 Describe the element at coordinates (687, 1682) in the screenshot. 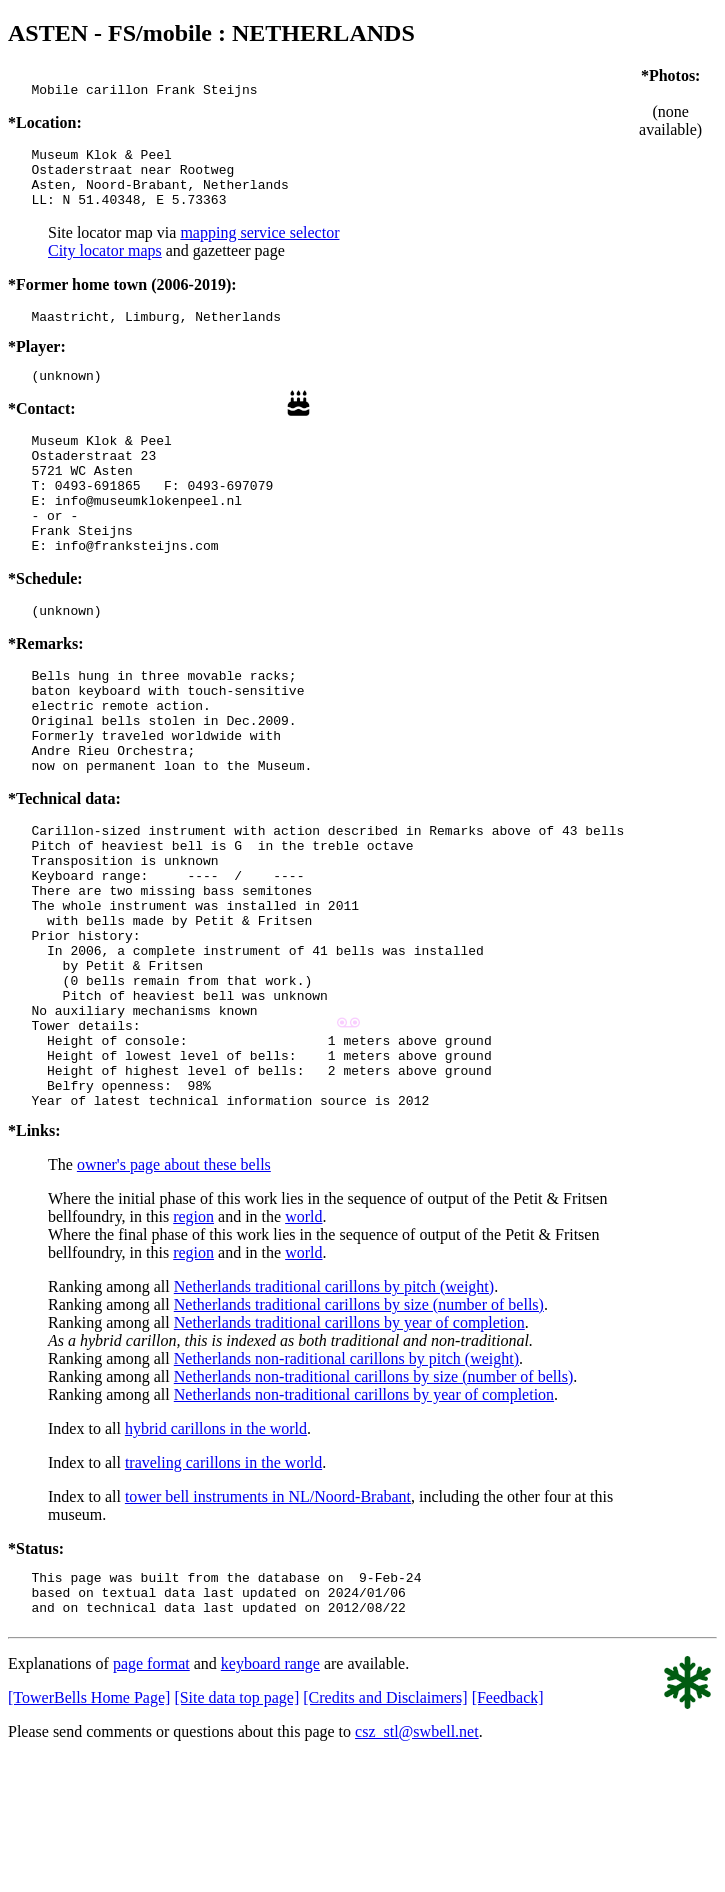

I see `activate cooling or air conditioning mode` at that location.